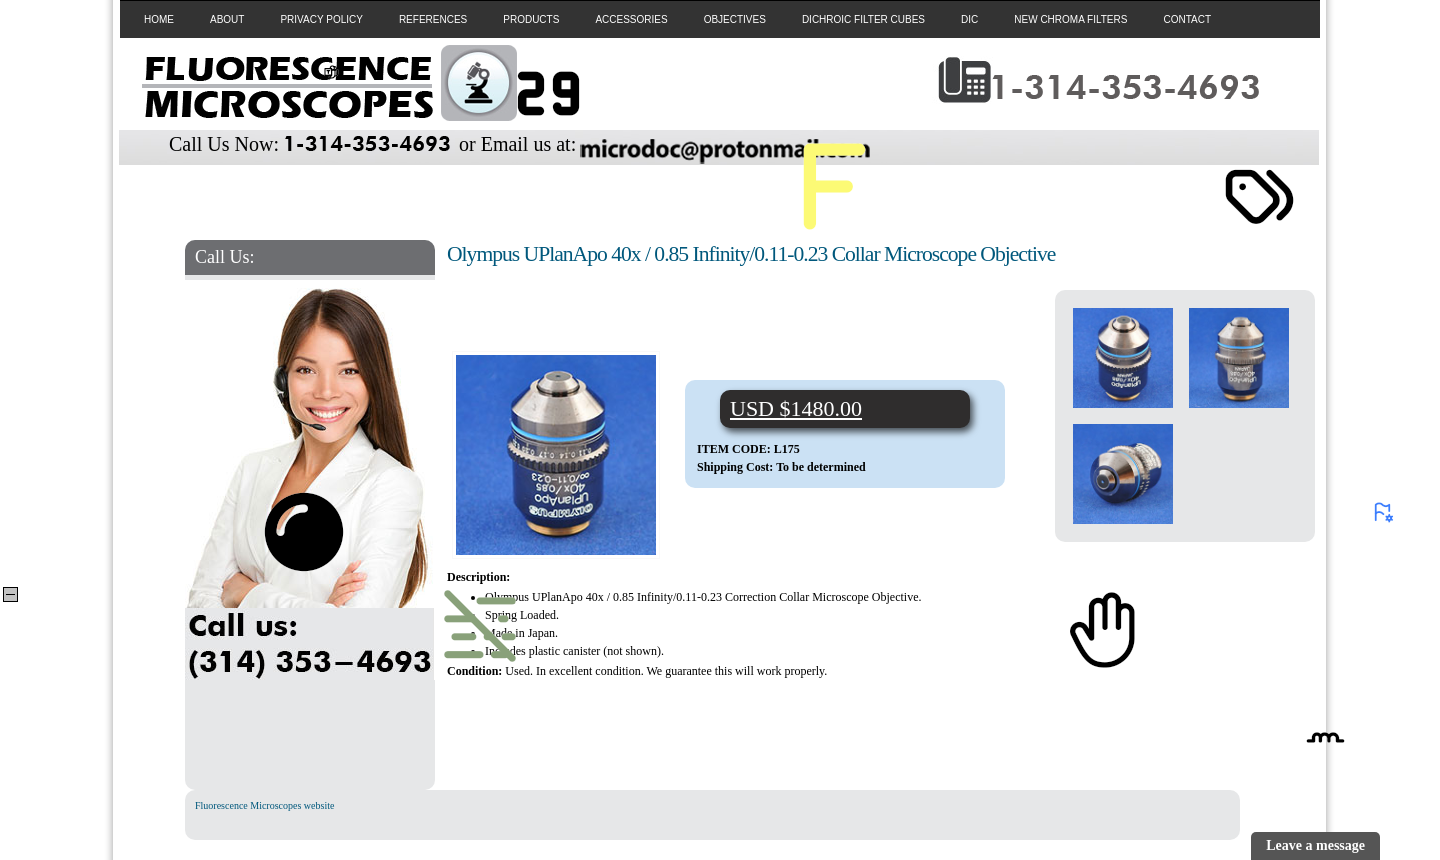  What do you see at coordinates (331, 72) in the screenshot?
I see `open Microsoft Teams` at bounding box center [331, 72].